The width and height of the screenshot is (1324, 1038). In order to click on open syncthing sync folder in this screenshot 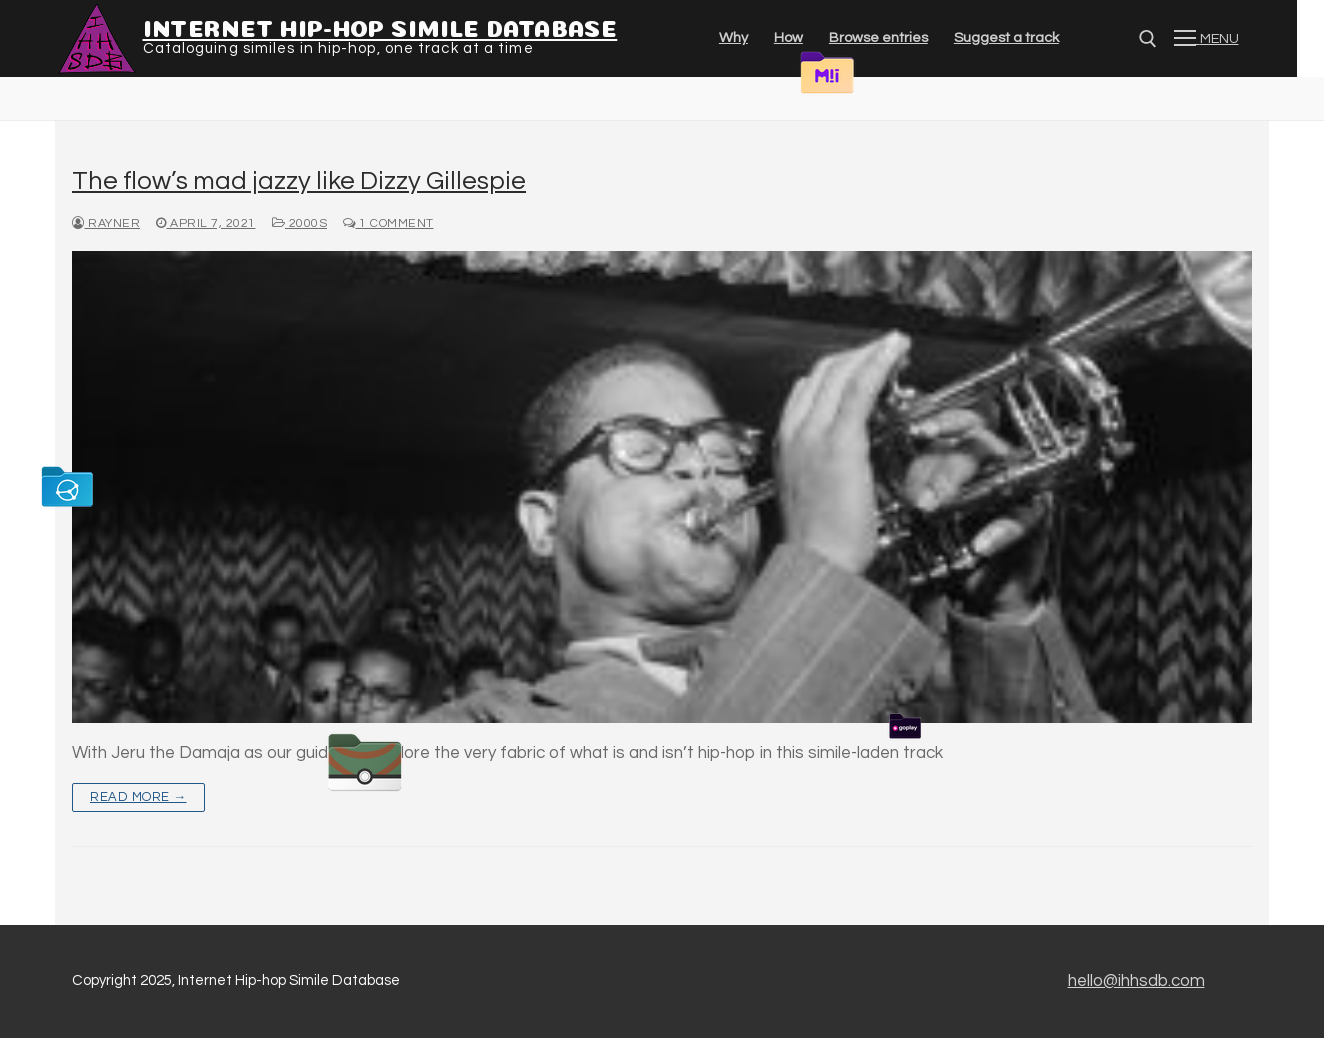, I will do `click(67, 488)`.